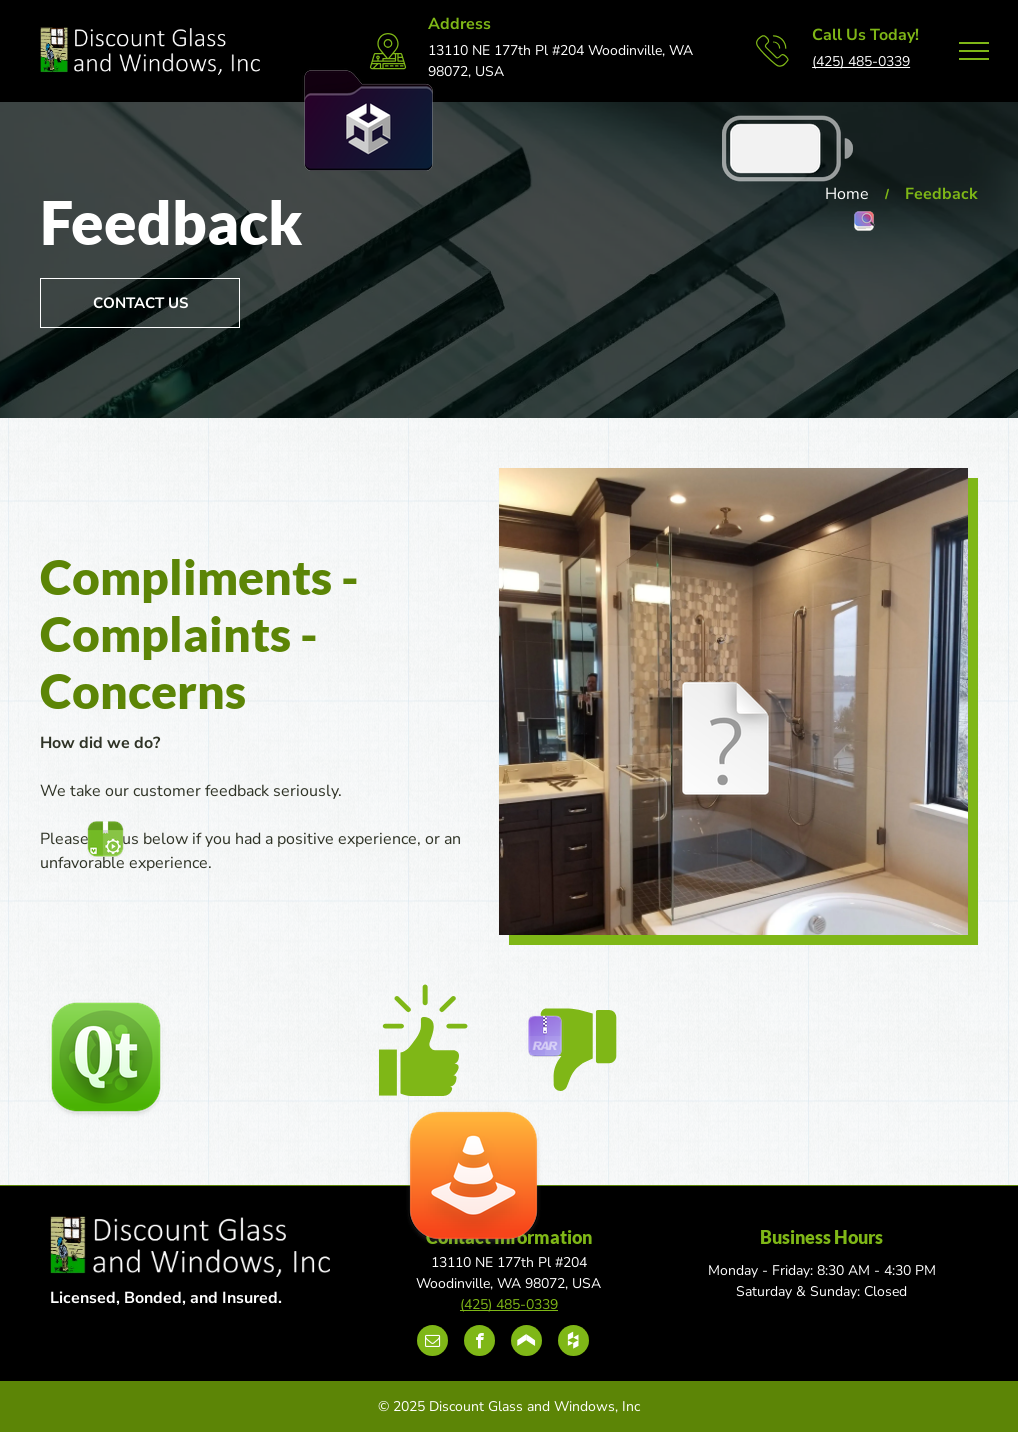  What do you see at coordinates (545, 1036) in the screenshot?
I see `a compressed RAR archive file` at bounding box center [545, 1036].